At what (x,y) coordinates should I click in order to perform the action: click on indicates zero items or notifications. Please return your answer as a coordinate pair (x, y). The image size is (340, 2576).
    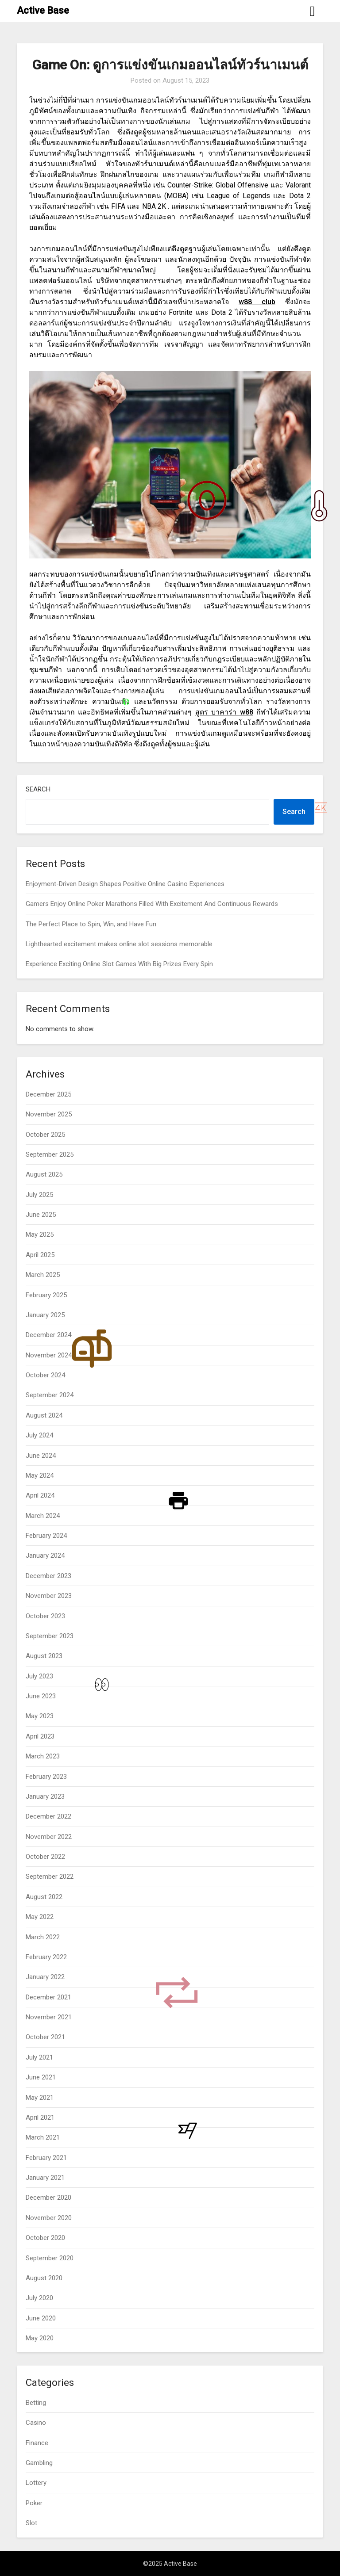
    Looking at the image, I should click on (207, 500).